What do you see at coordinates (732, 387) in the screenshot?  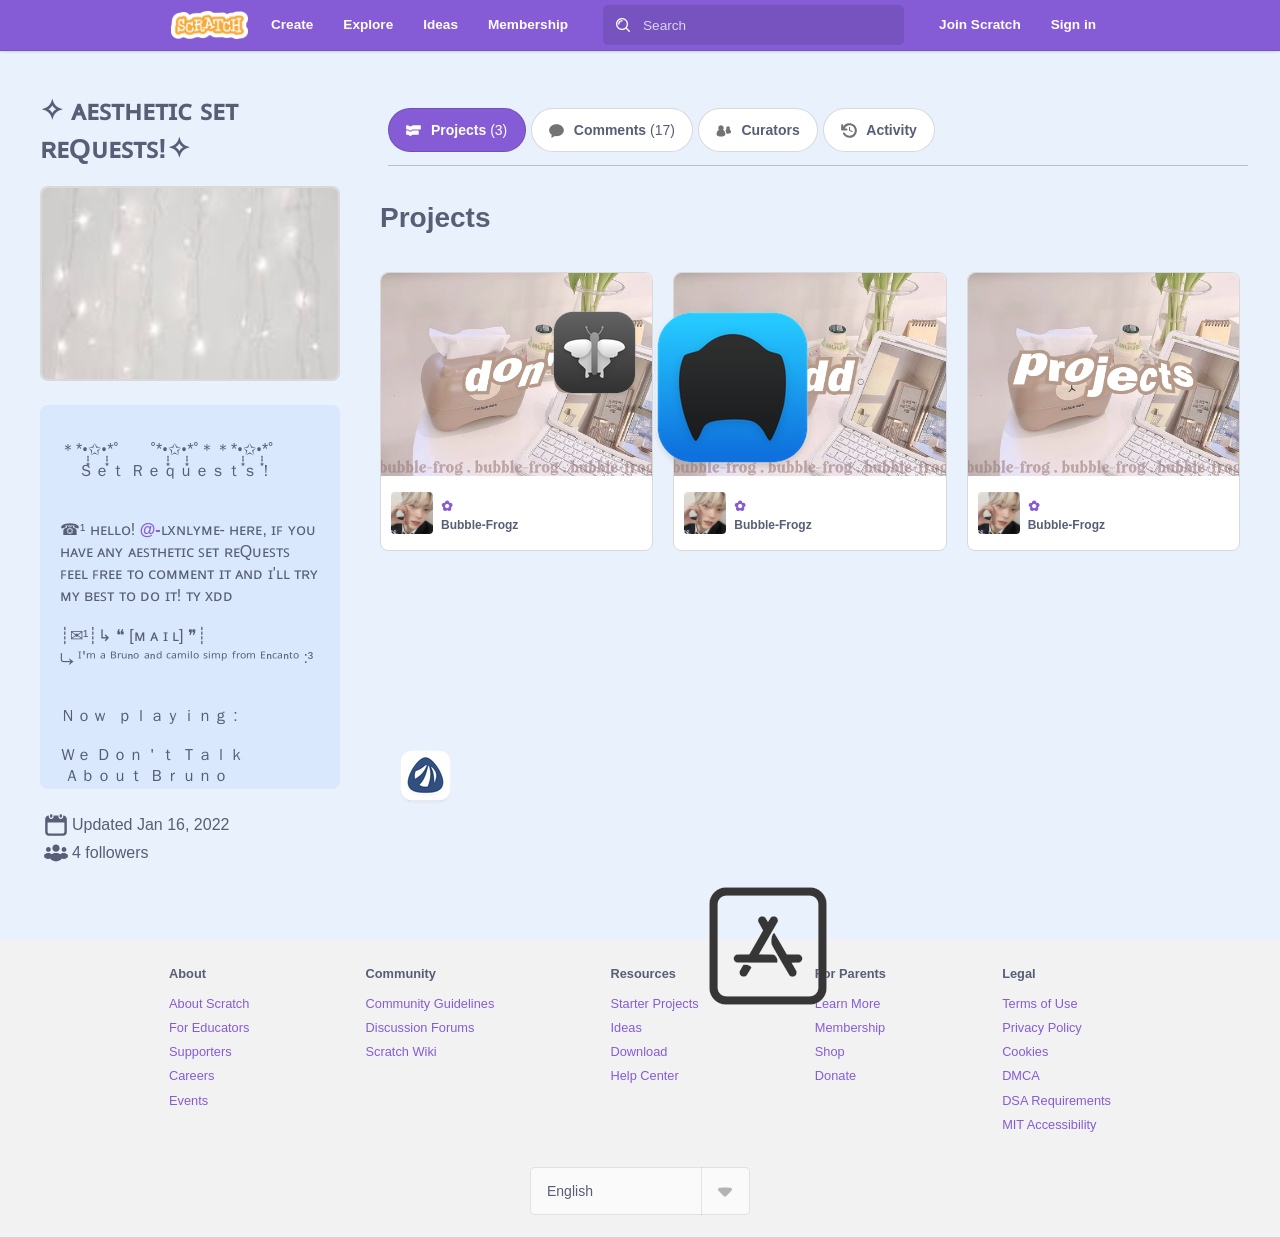 I see `launch redream dreamcast emulator` at bounding box center [732, 387].